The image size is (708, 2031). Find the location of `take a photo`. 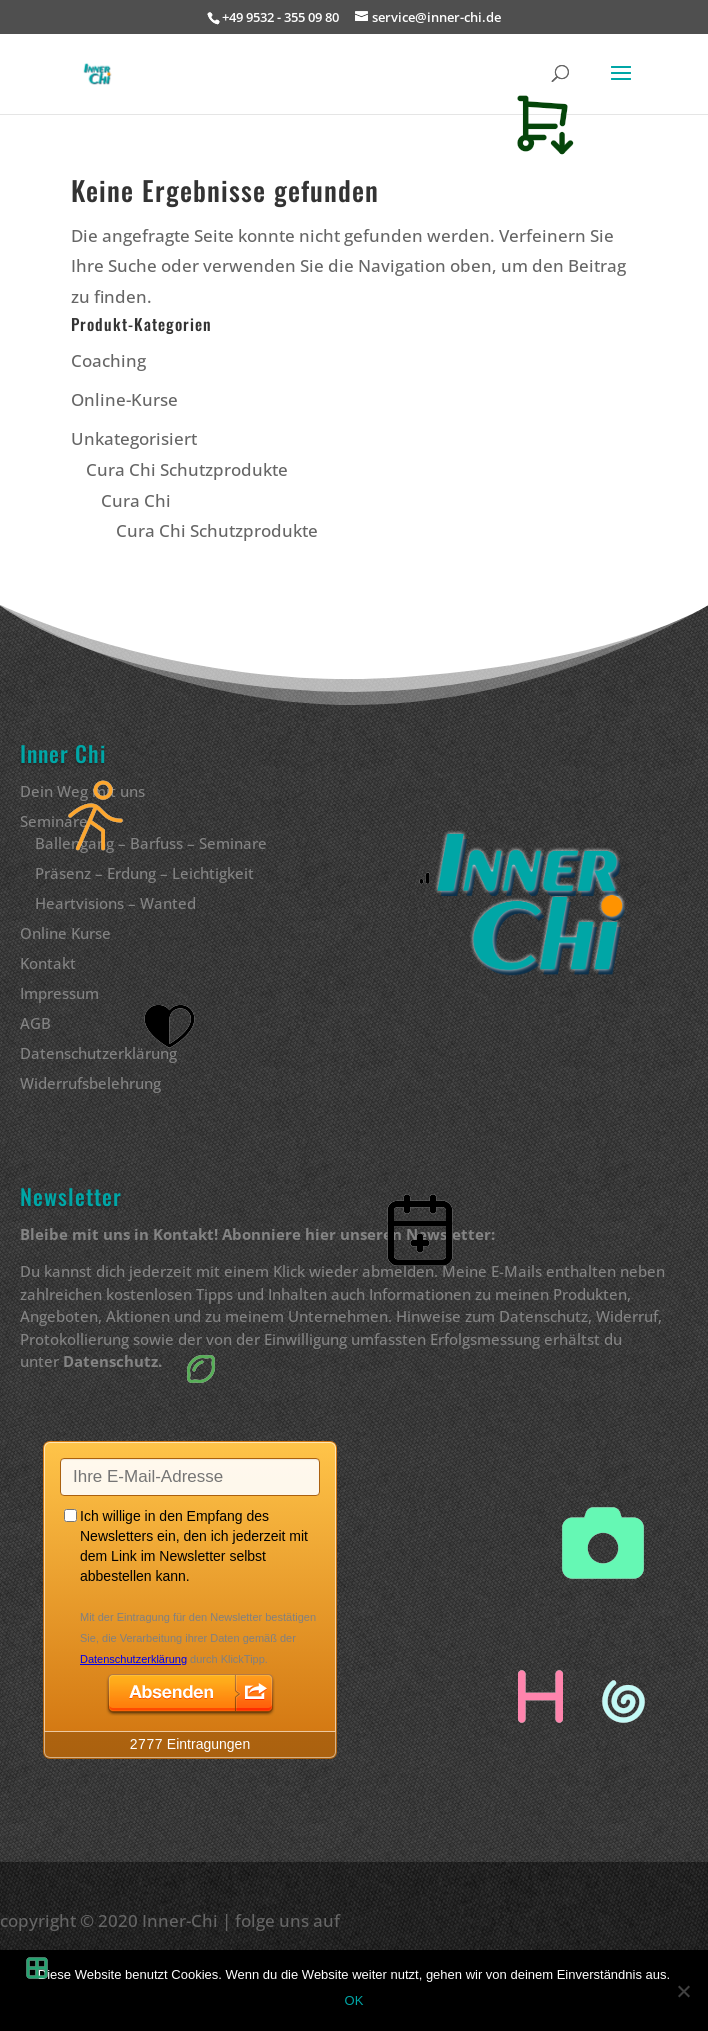

take a photo is located at coordinates (603, 1543).